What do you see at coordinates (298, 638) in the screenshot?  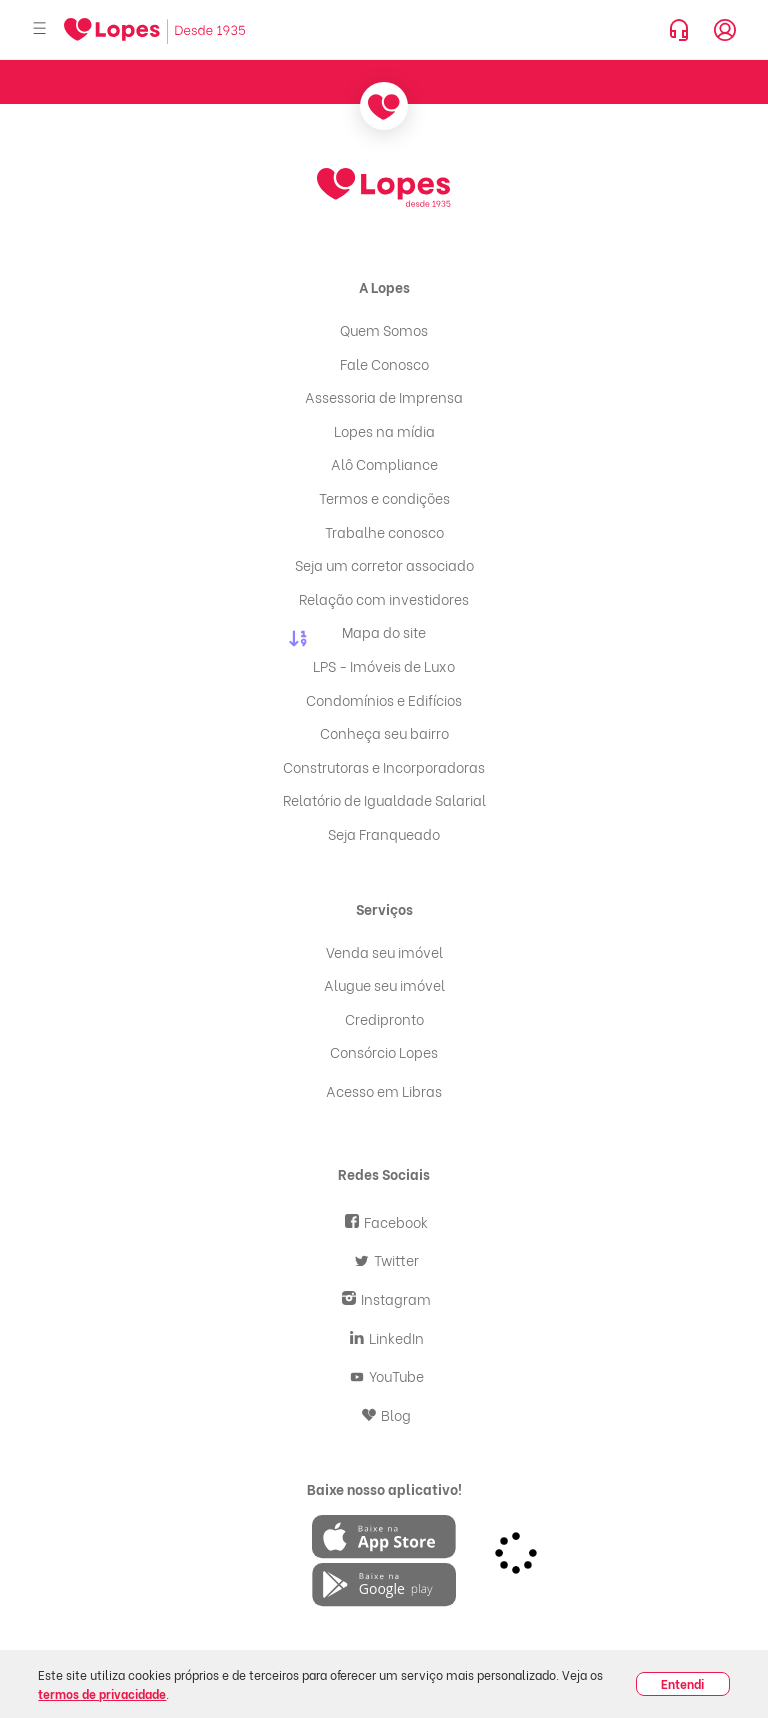 I see `sort numbers in ascending order` at bounding box center [298, 638].